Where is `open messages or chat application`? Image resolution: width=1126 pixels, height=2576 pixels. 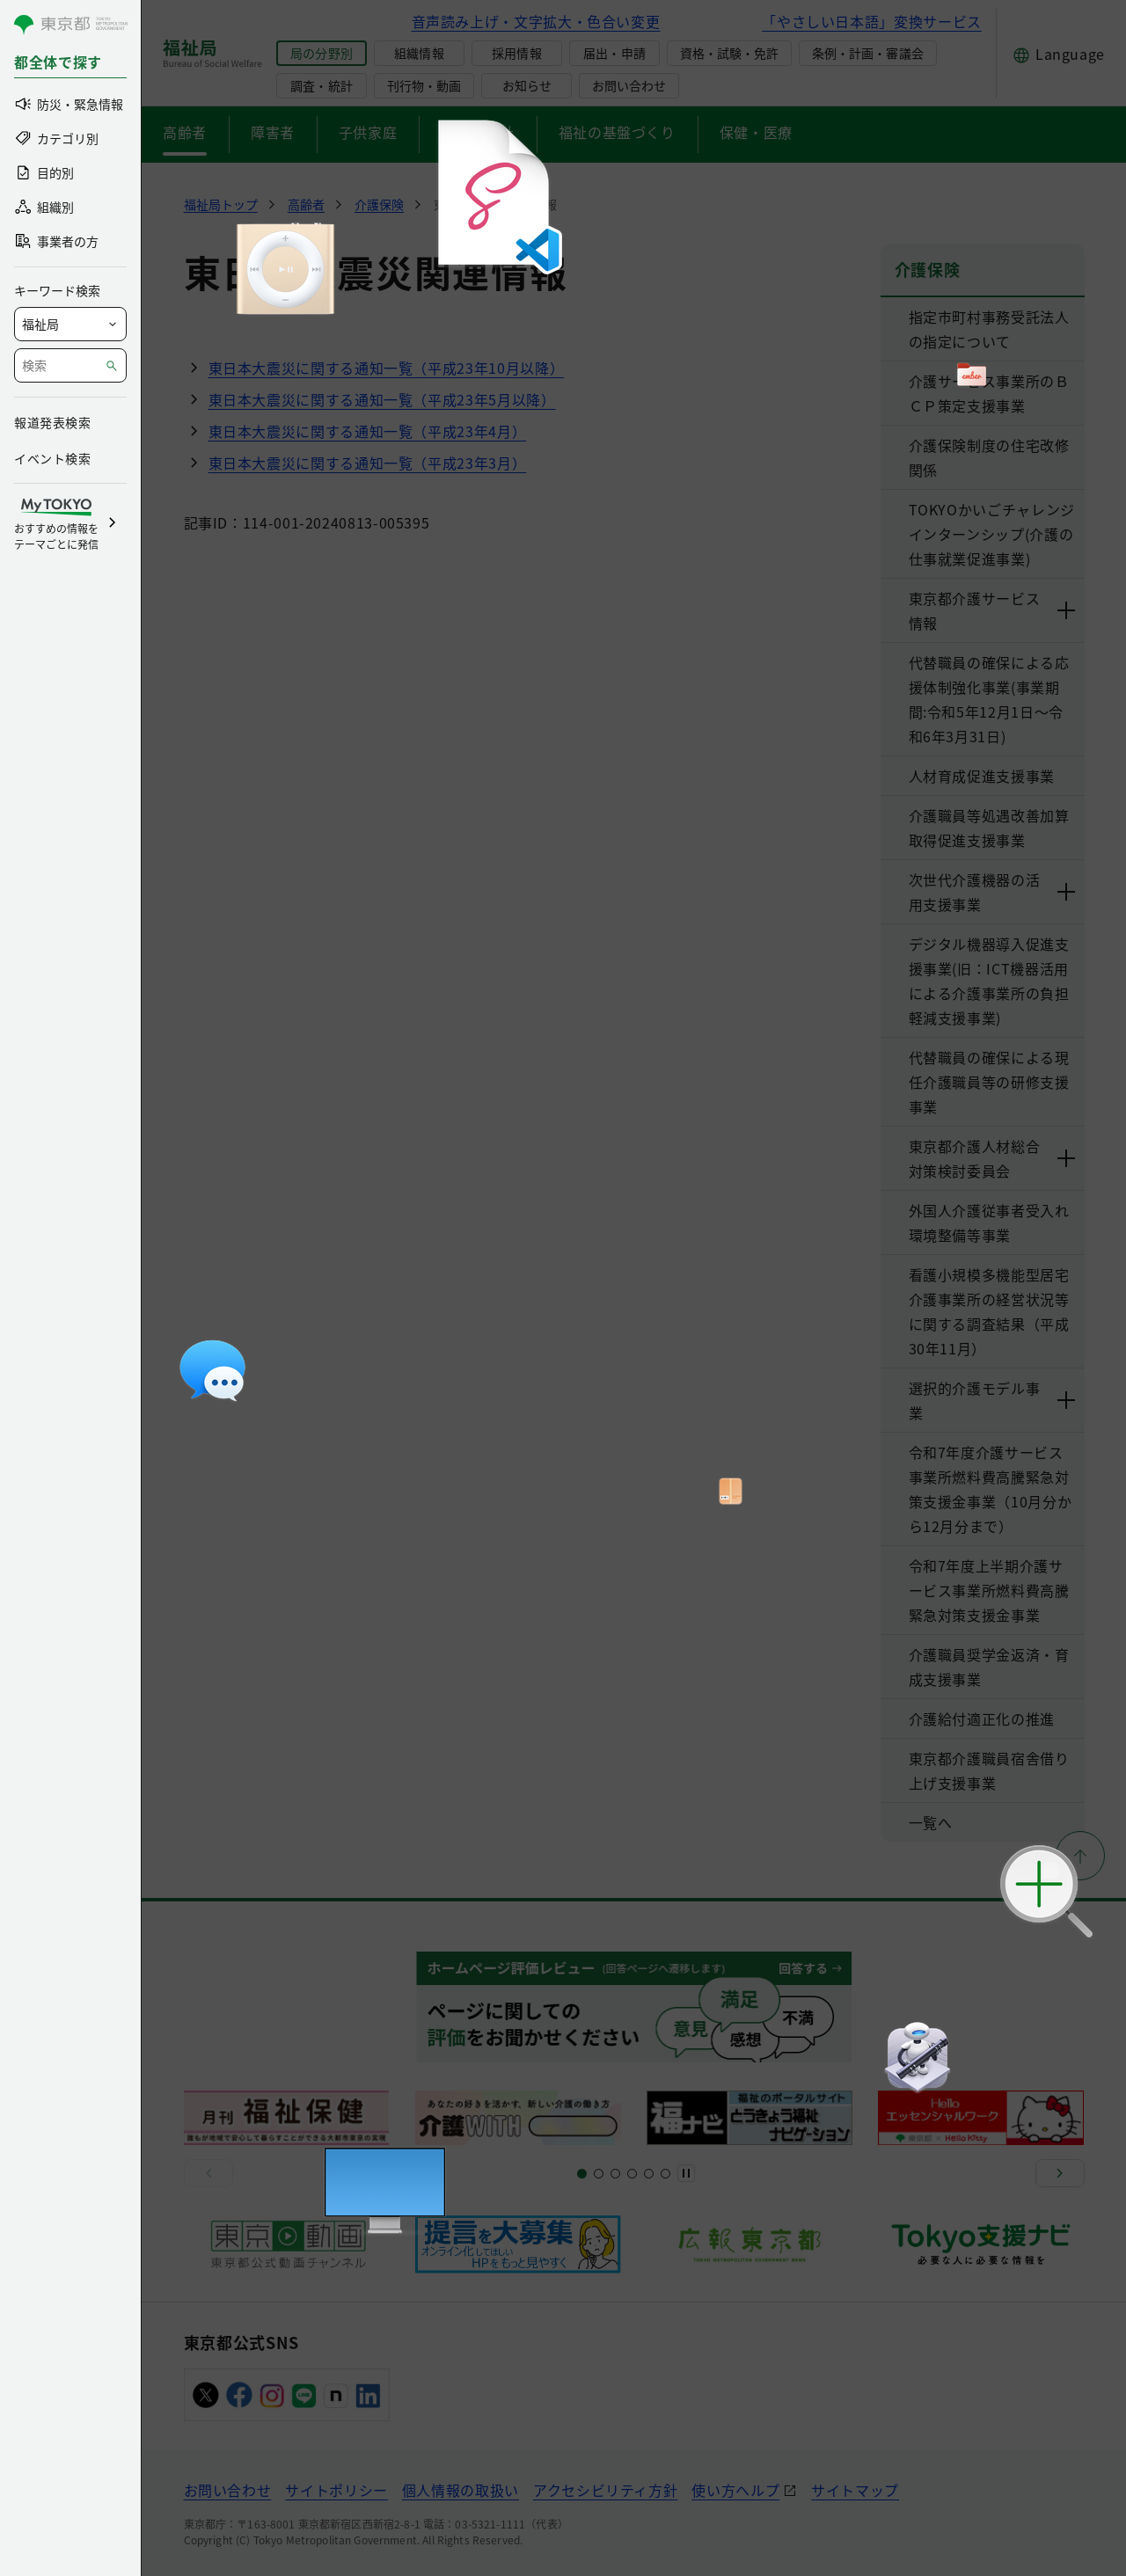
open messages or chat application is located at coordinates (212, 1369).